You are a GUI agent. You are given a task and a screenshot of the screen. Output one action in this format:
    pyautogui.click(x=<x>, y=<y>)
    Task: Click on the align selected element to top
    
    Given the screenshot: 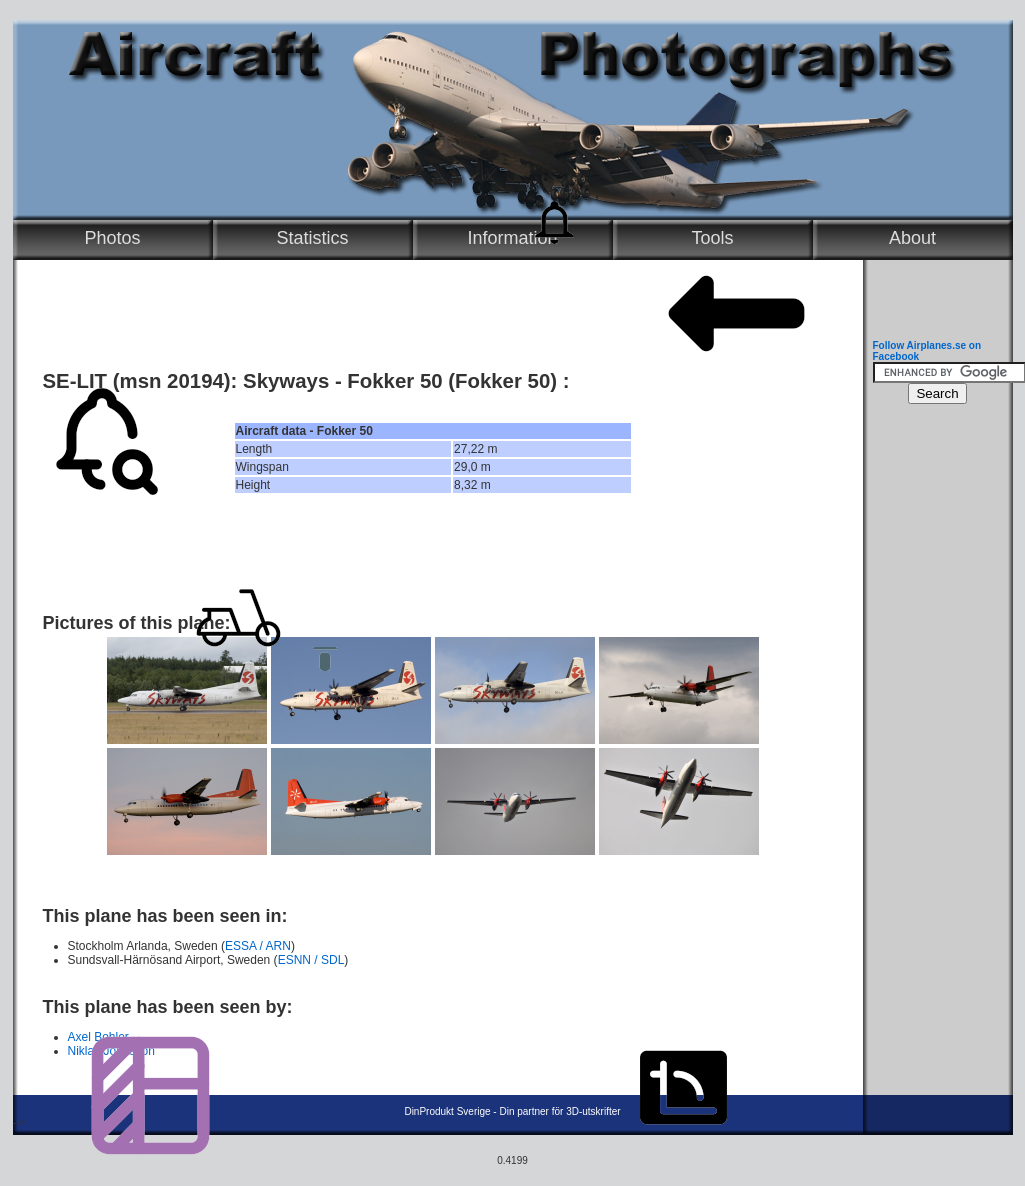 What is the action you would take?
    pyautogui.click(x=325, y=659)
    